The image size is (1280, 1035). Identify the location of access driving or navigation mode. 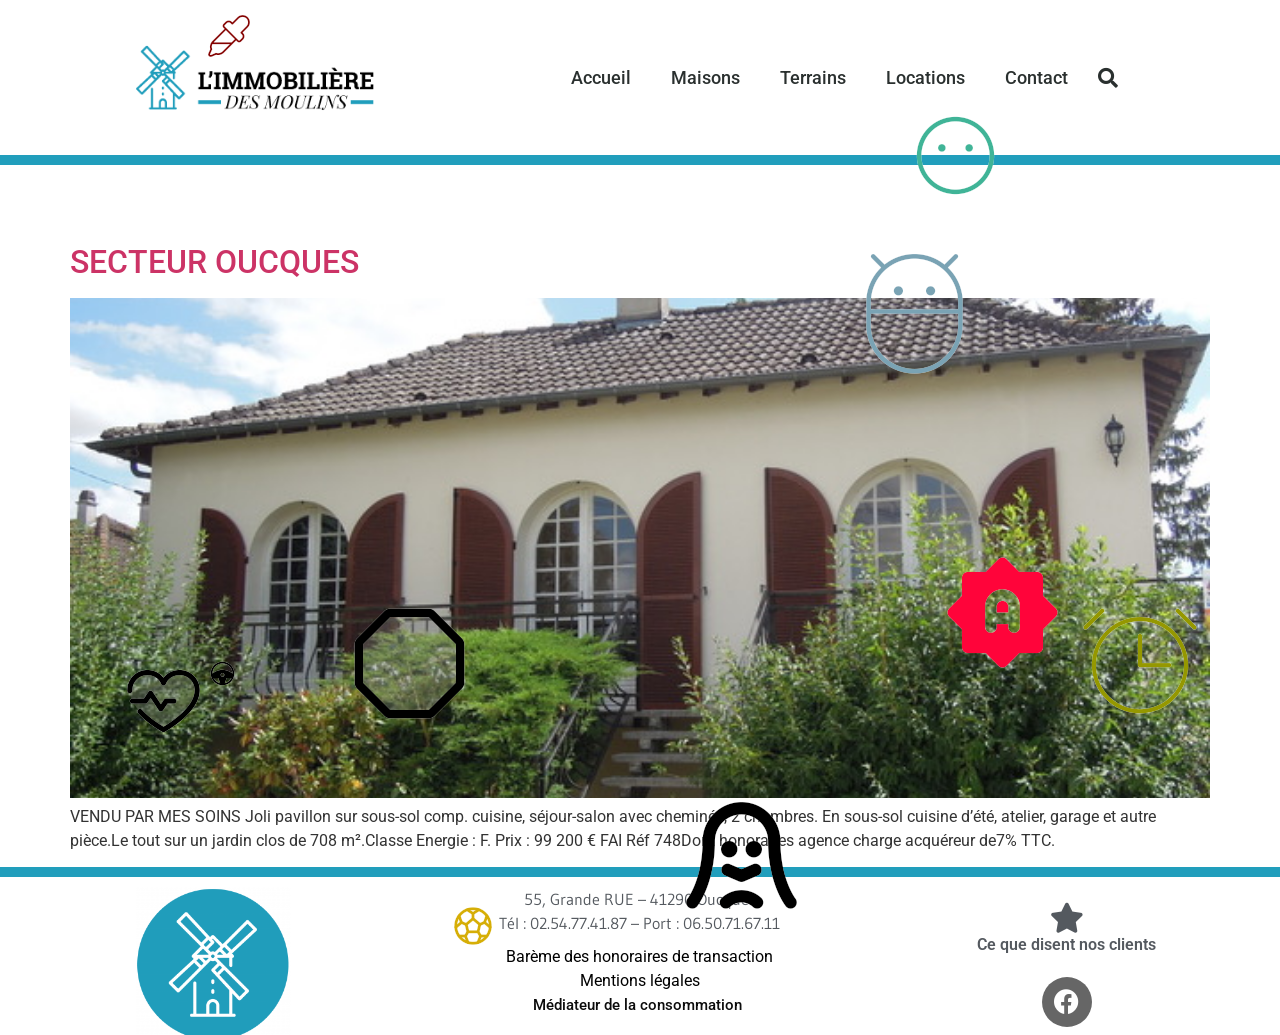
(222, 673).